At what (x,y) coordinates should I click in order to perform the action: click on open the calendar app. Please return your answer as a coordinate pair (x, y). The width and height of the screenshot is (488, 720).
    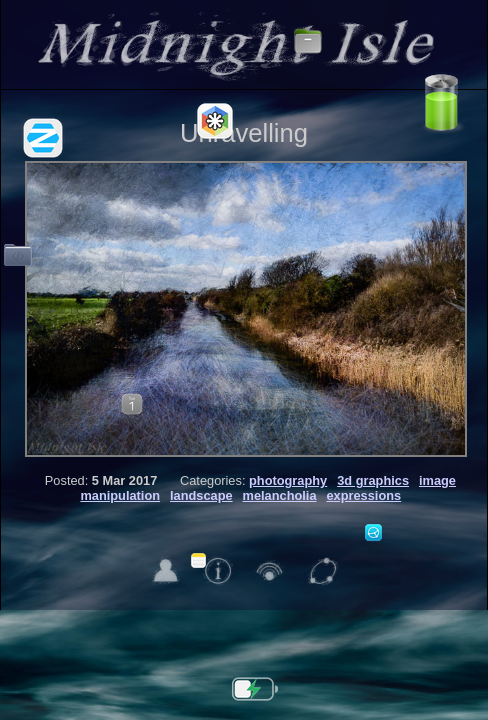
    Looking at the image, I should click on (132, 404).